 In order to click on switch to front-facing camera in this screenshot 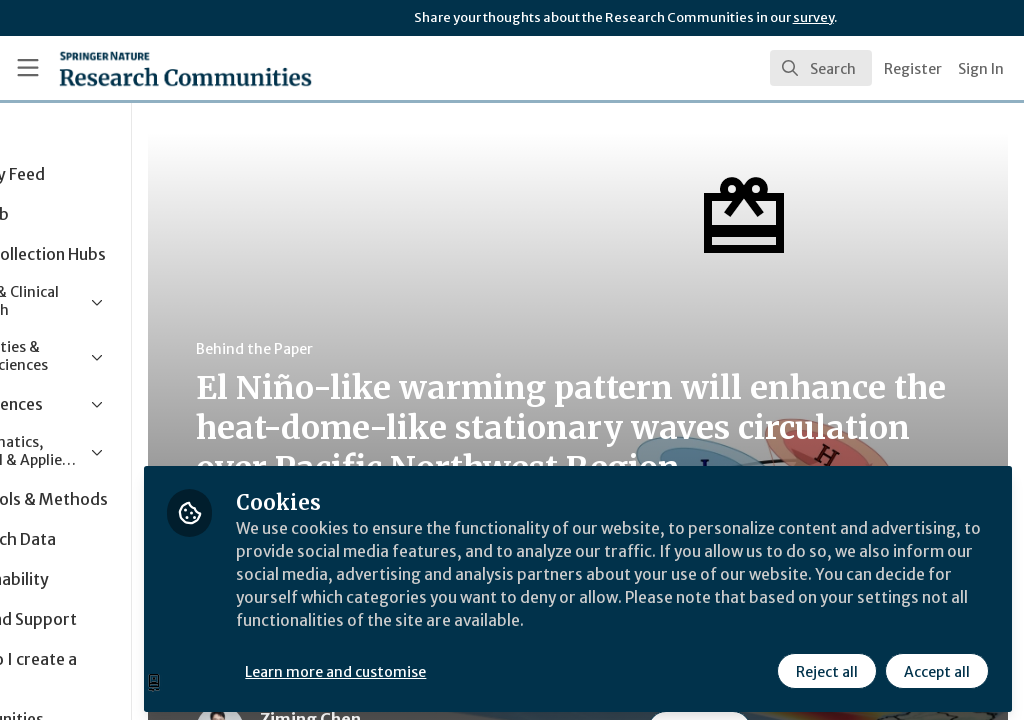, I will do `click(154, 683)`.